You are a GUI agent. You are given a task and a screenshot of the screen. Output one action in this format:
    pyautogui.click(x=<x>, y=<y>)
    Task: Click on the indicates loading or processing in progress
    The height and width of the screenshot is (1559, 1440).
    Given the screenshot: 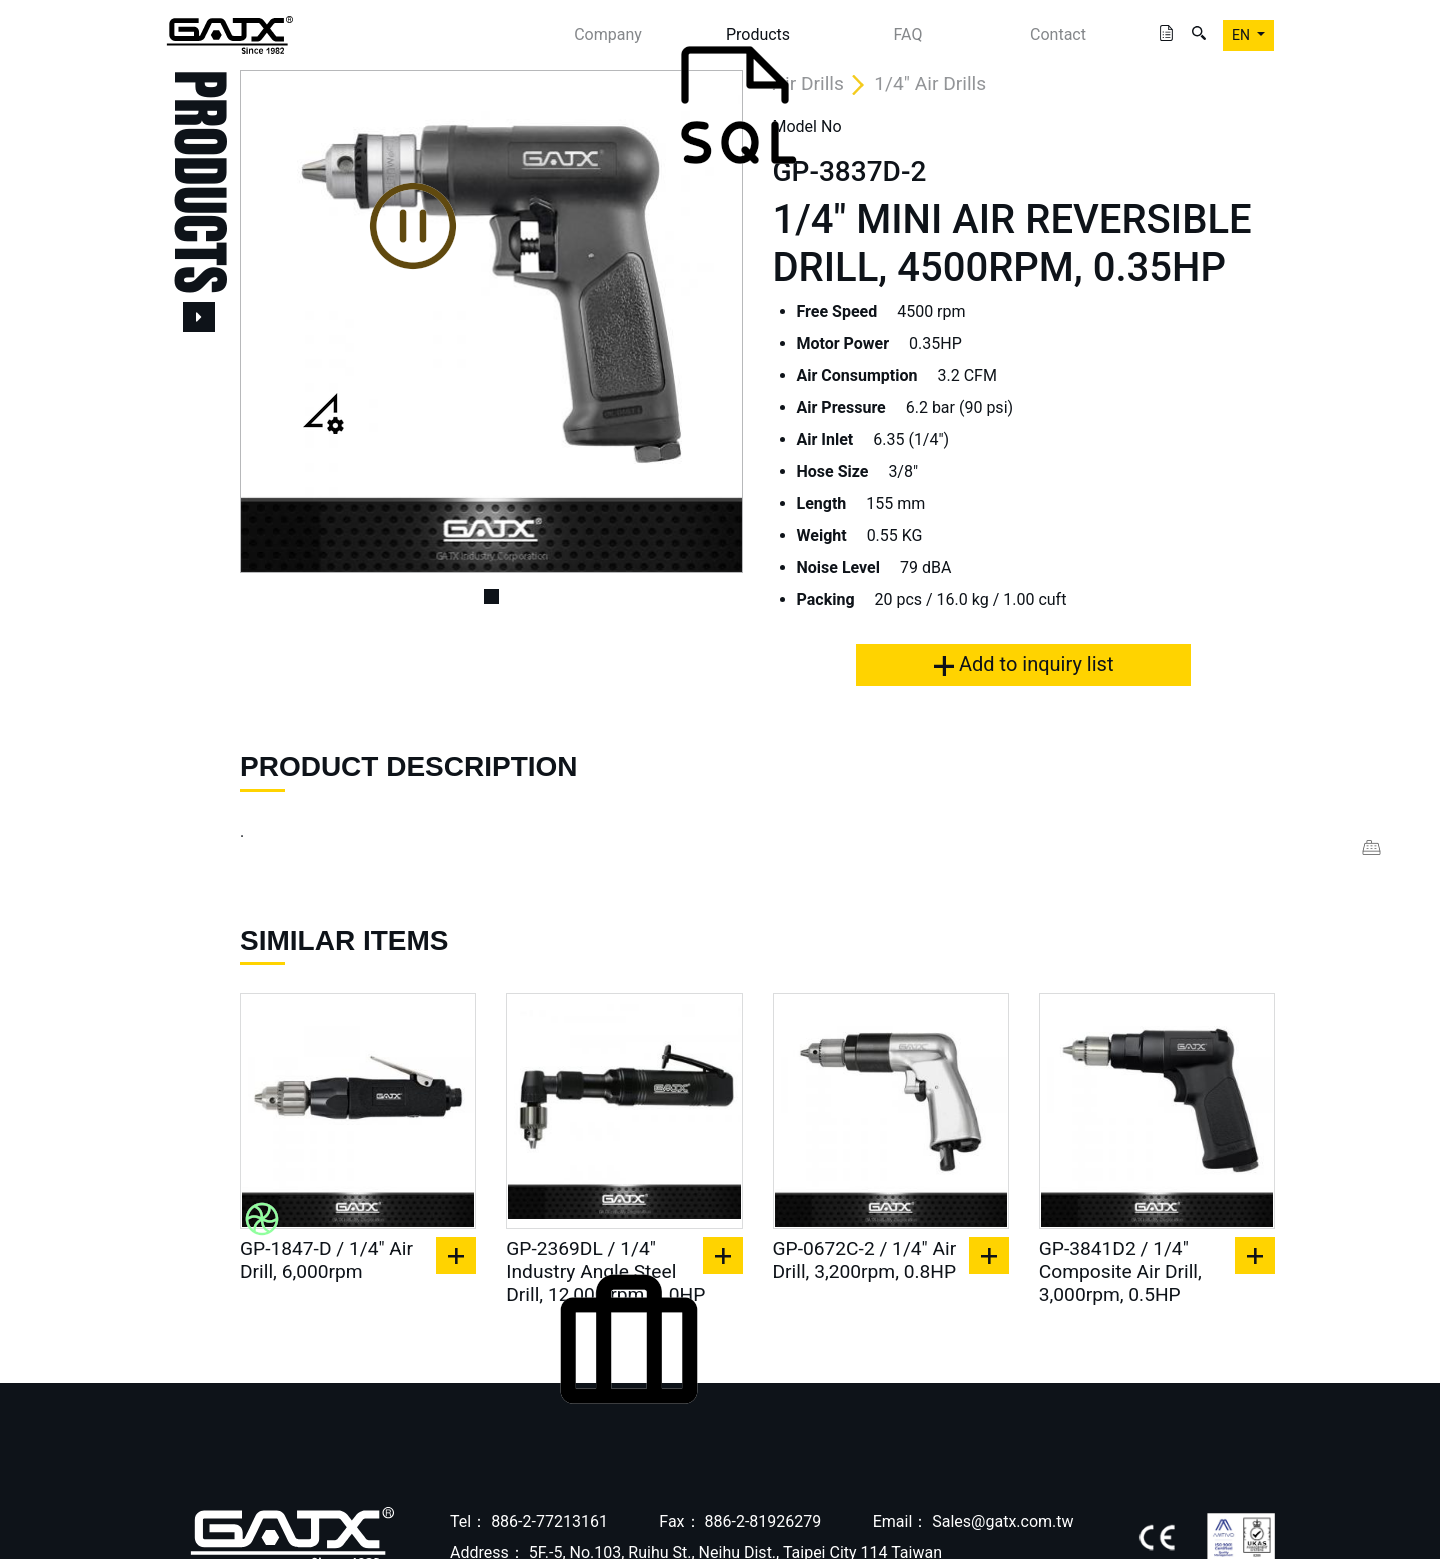 What is the action you would take?
    pyautogui.click(x=262, y=1219)
    